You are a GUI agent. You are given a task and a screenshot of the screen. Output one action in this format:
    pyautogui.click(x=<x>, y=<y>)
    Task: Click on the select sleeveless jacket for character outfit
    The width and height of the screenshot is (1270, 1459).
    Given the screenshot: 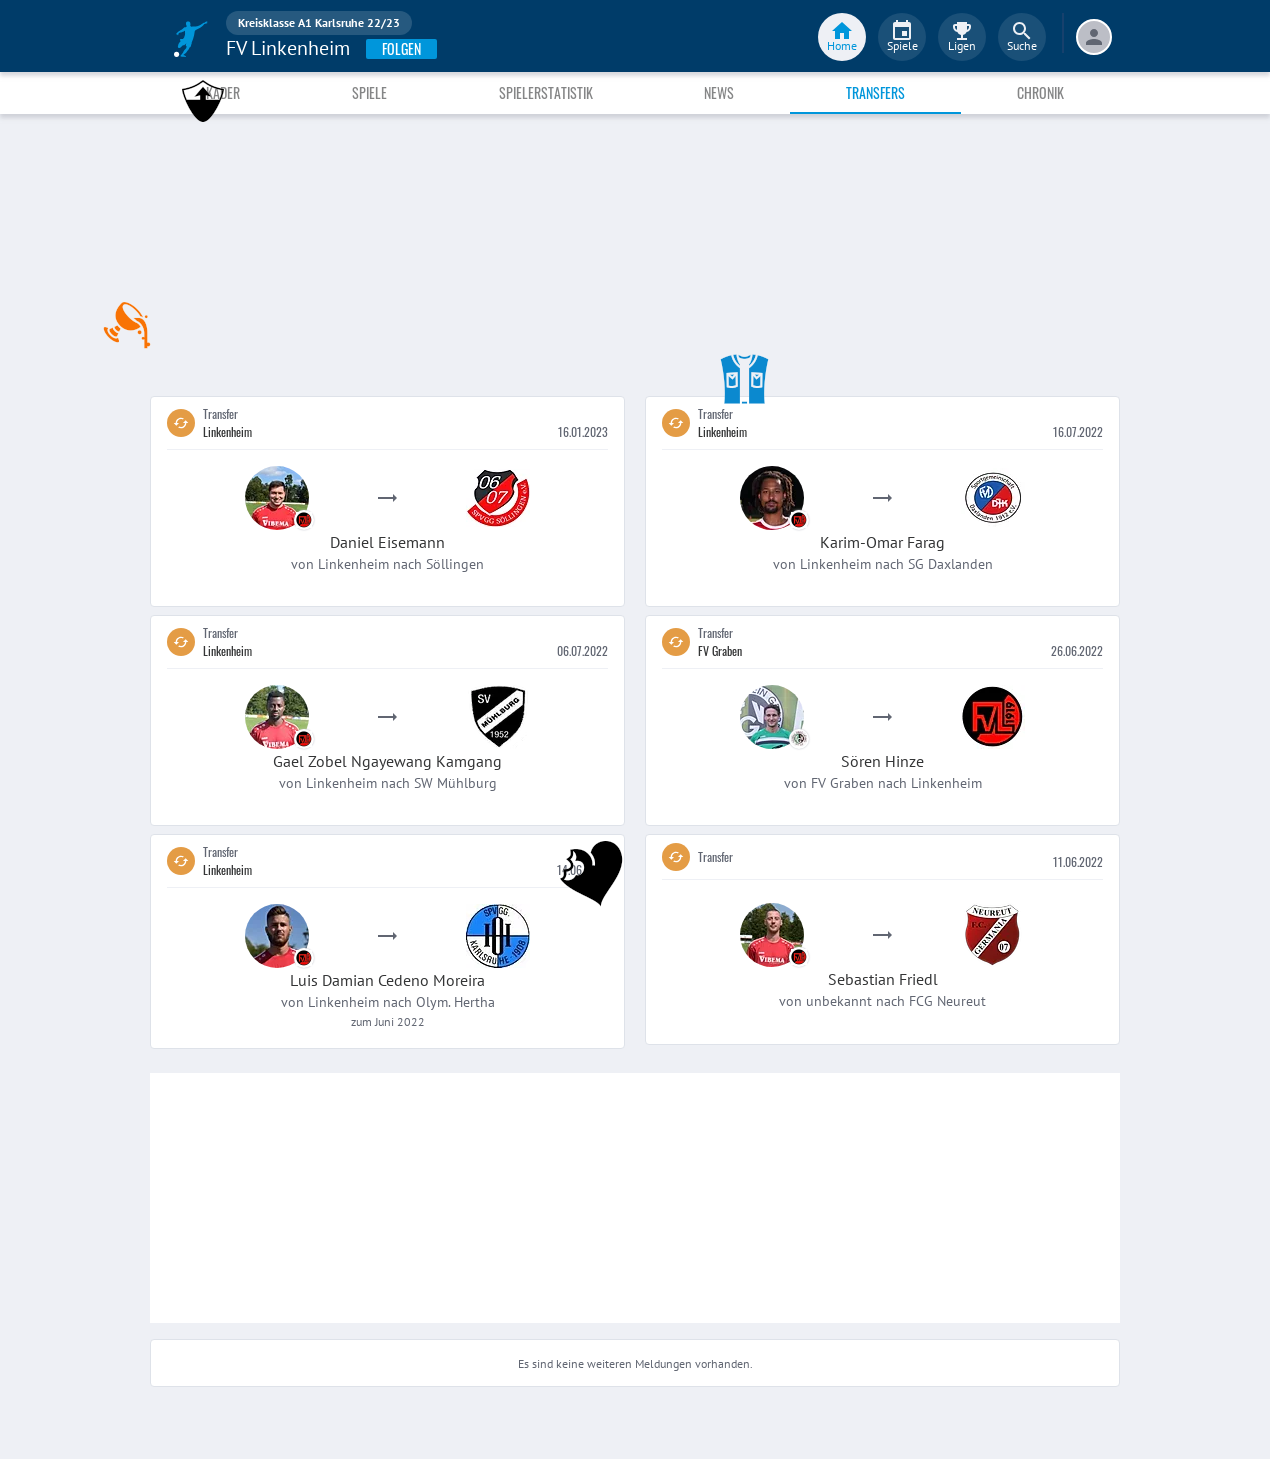 What is the action you would take?
    pyautogui.click(x=744, y=377)
    